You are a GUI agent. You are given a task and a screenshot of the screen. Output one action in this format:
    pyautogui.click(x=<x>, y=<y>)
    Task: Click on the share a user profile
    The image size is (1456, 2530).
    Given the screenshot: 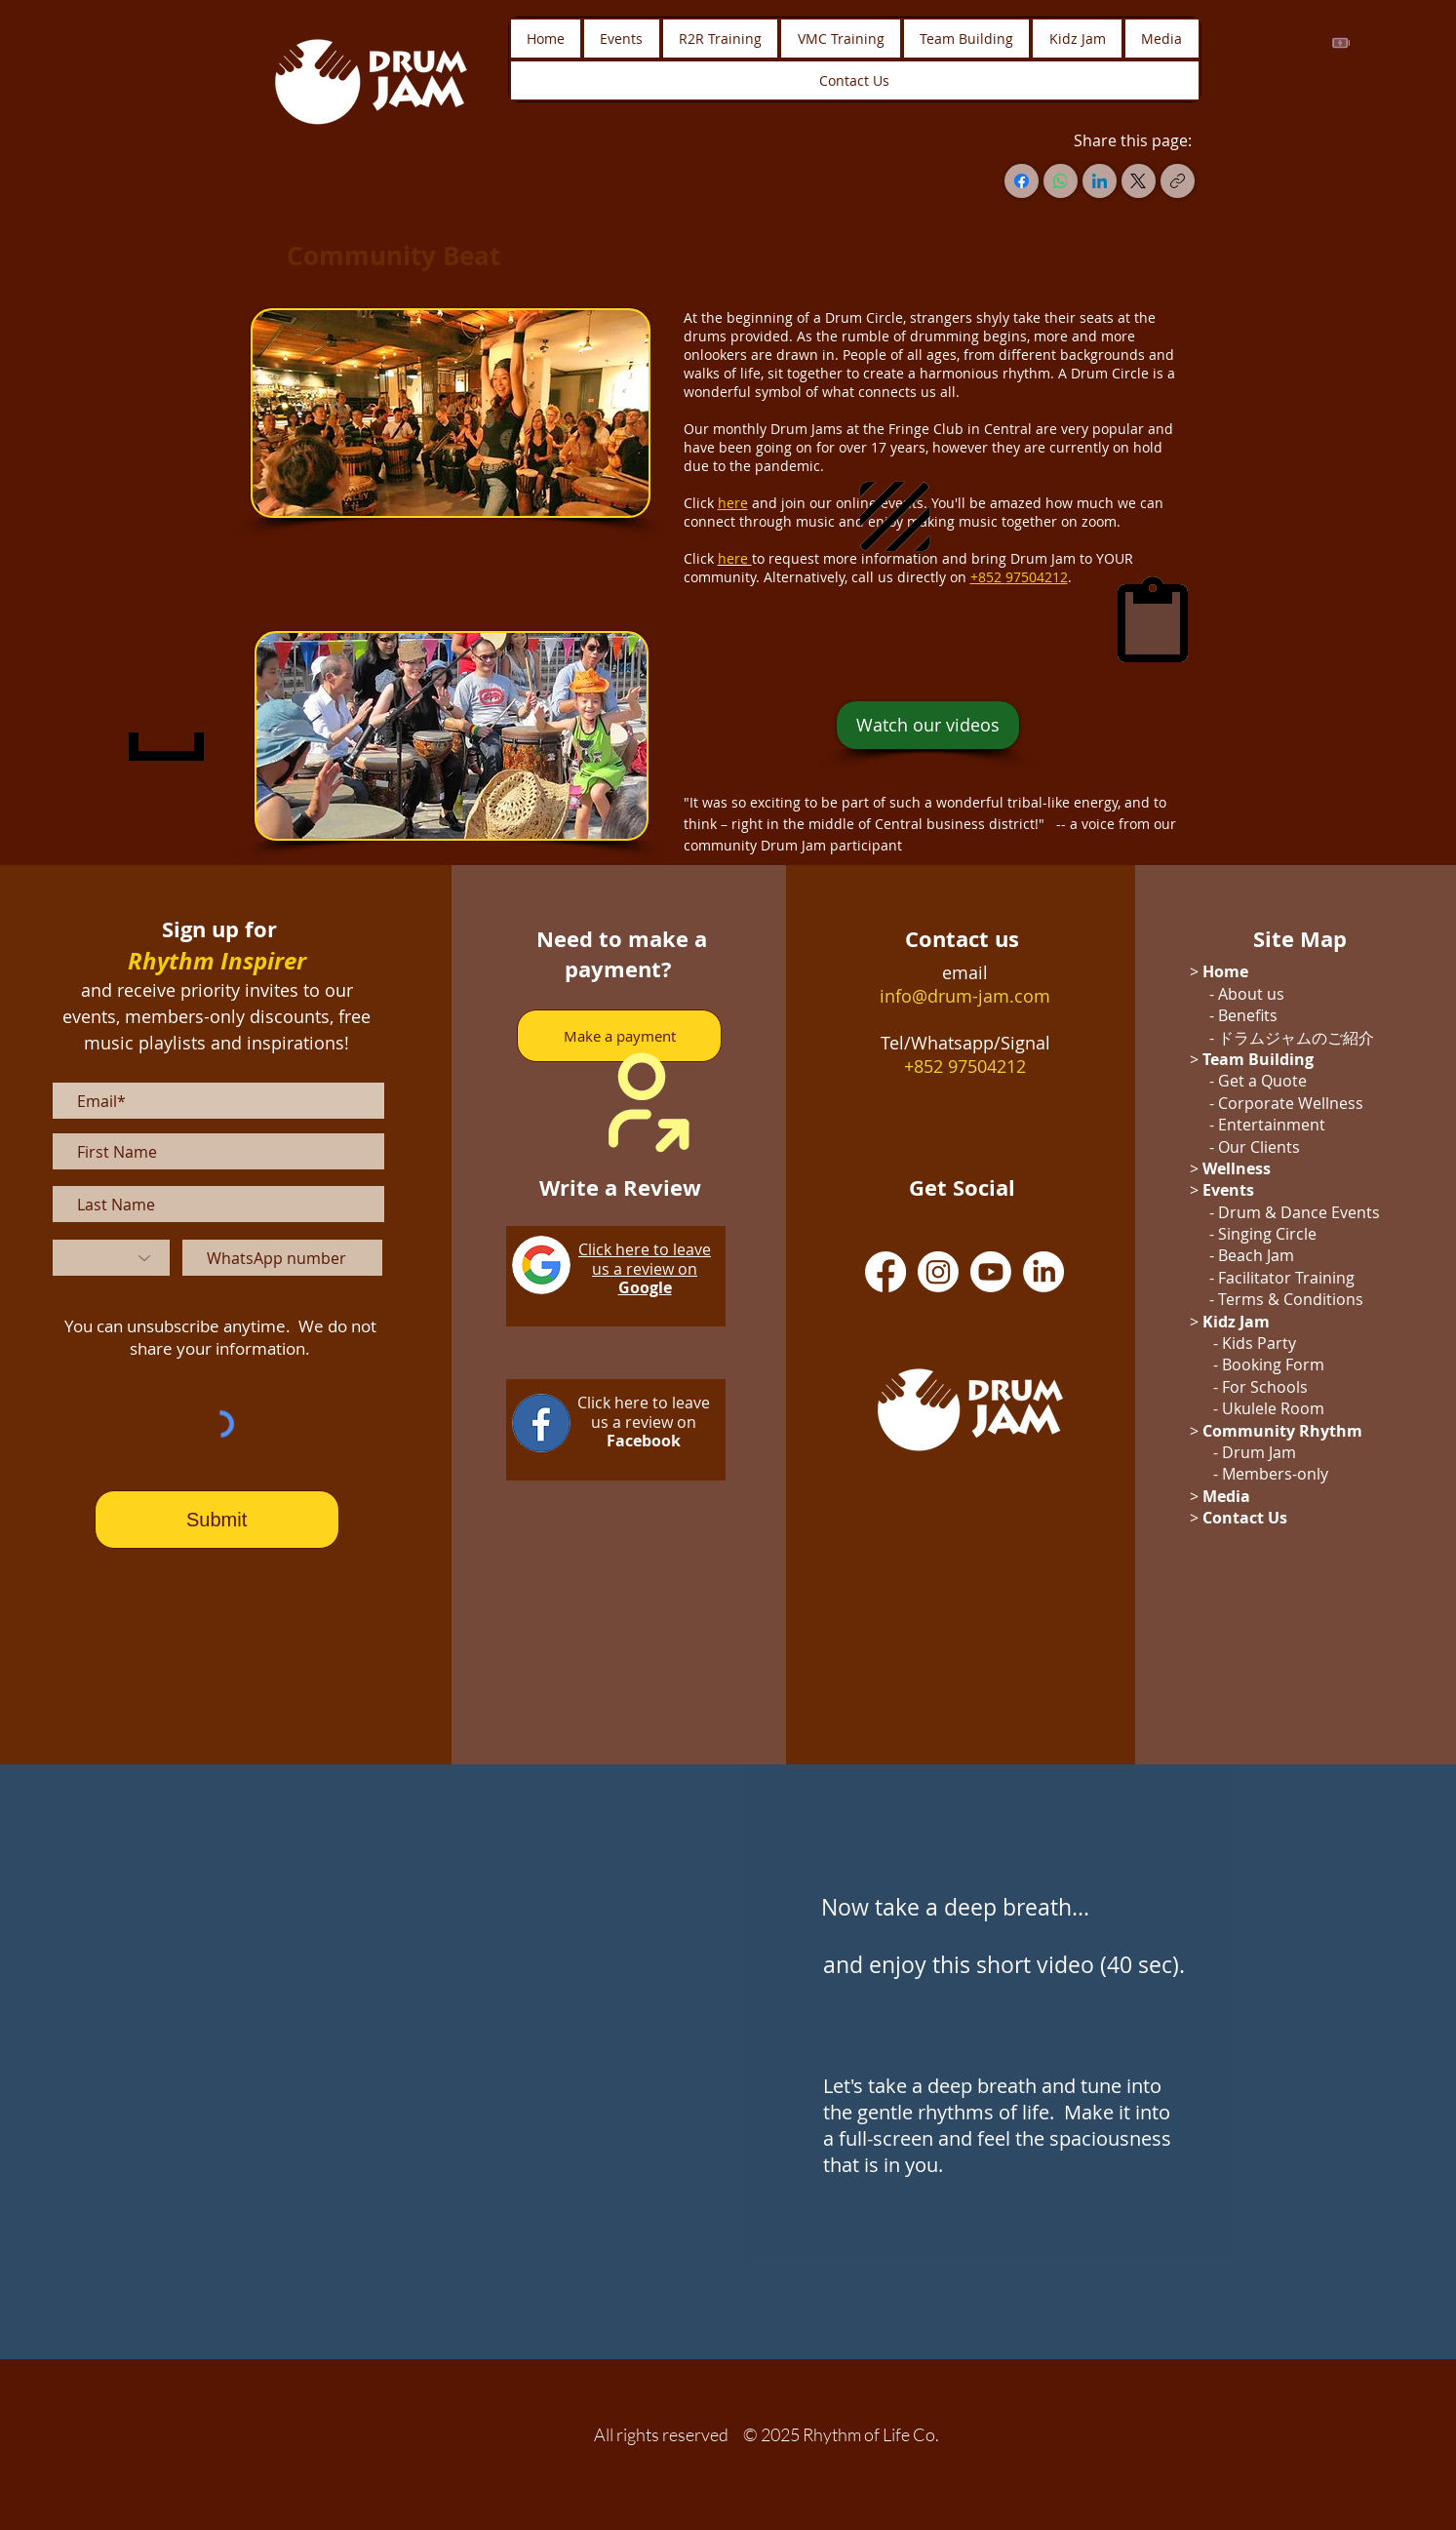 What is the action you would take?
    pyautogui.click(x=642, y=1100)
    